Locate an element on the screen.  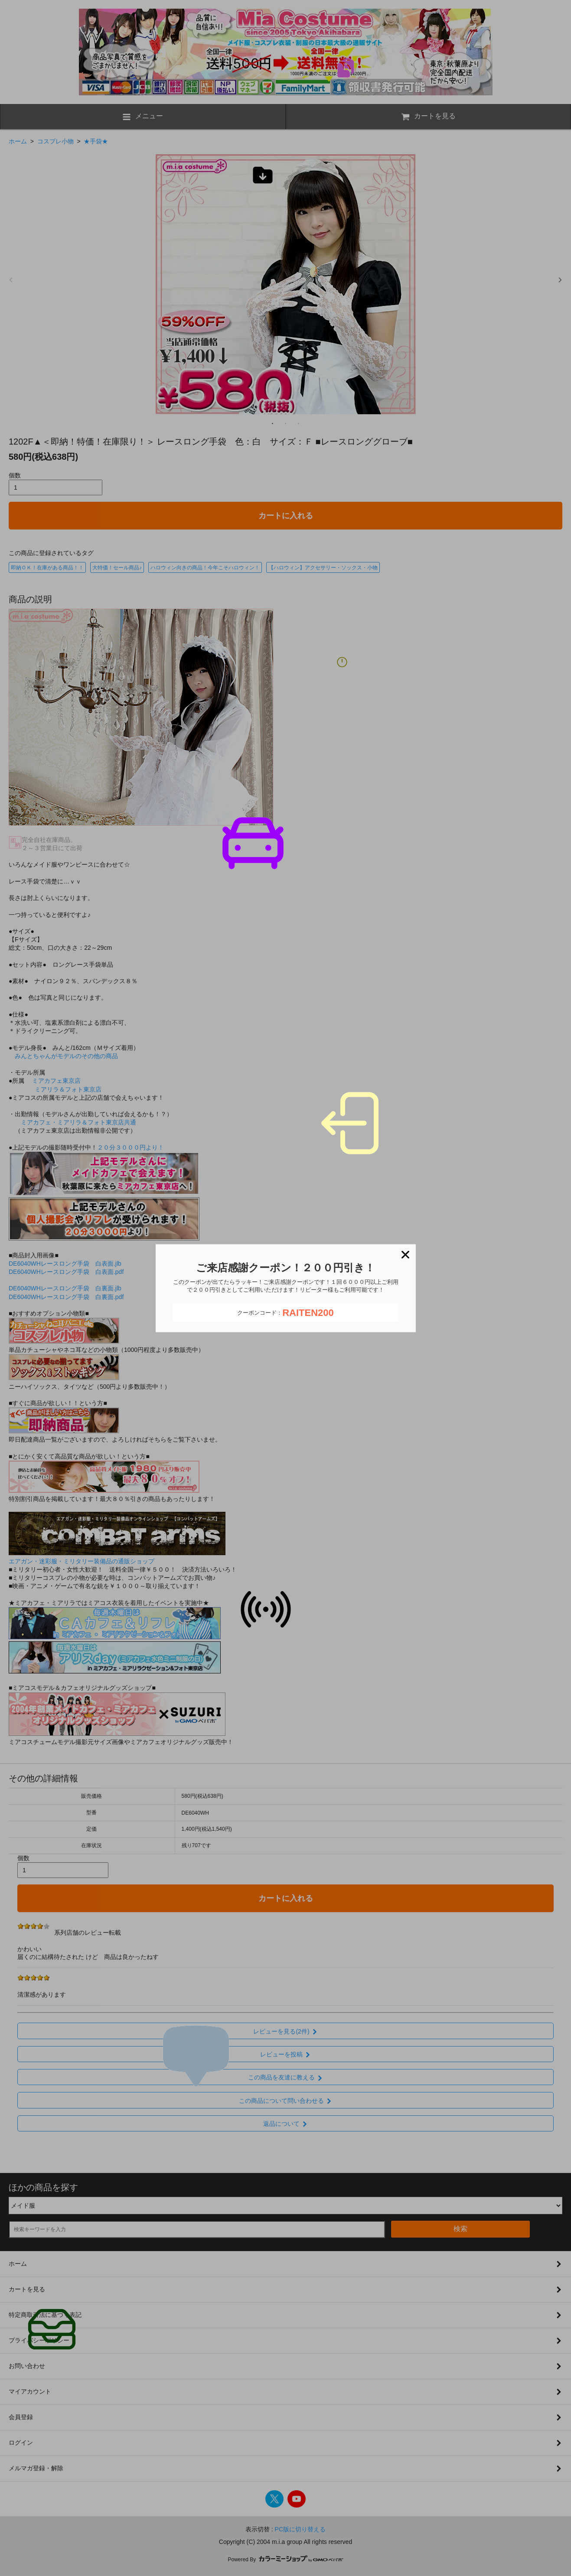
copy content to clipboard is located at coordinates (346, 68).